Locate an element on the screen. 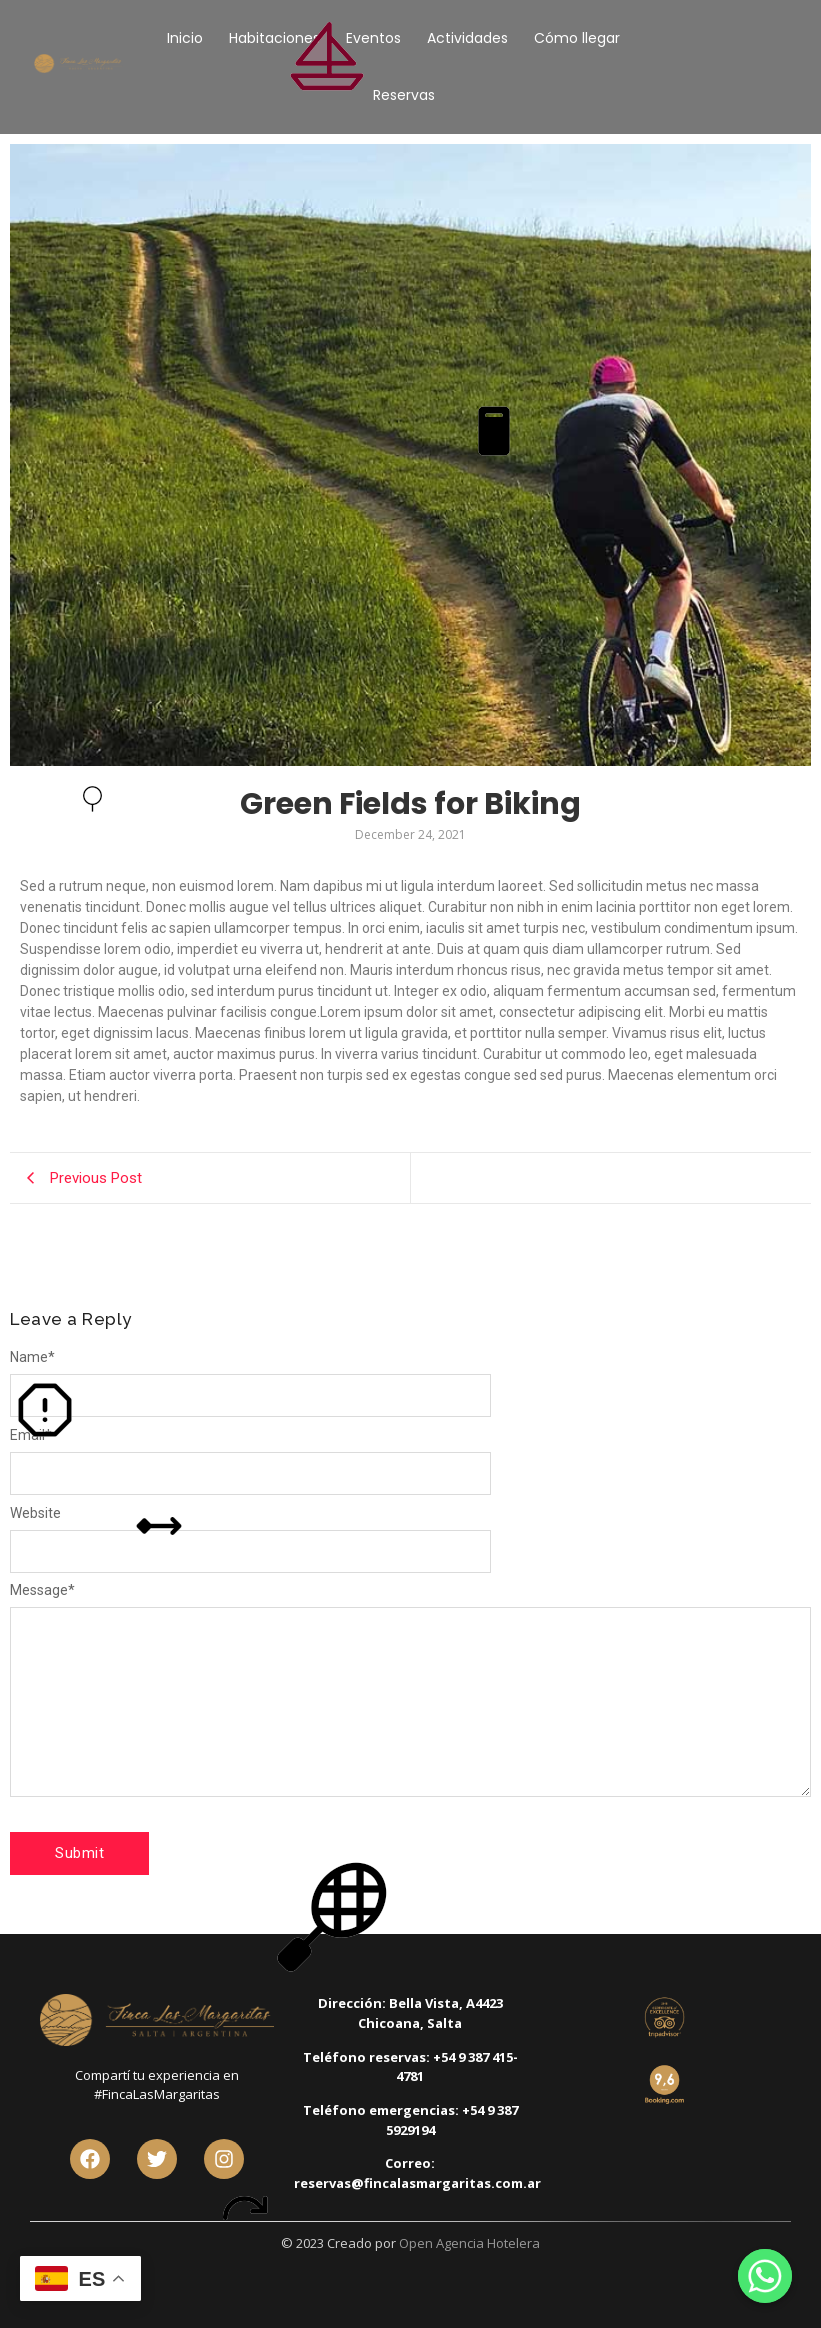  mobile device with speaker enabled is located at coordinates (494, 431).